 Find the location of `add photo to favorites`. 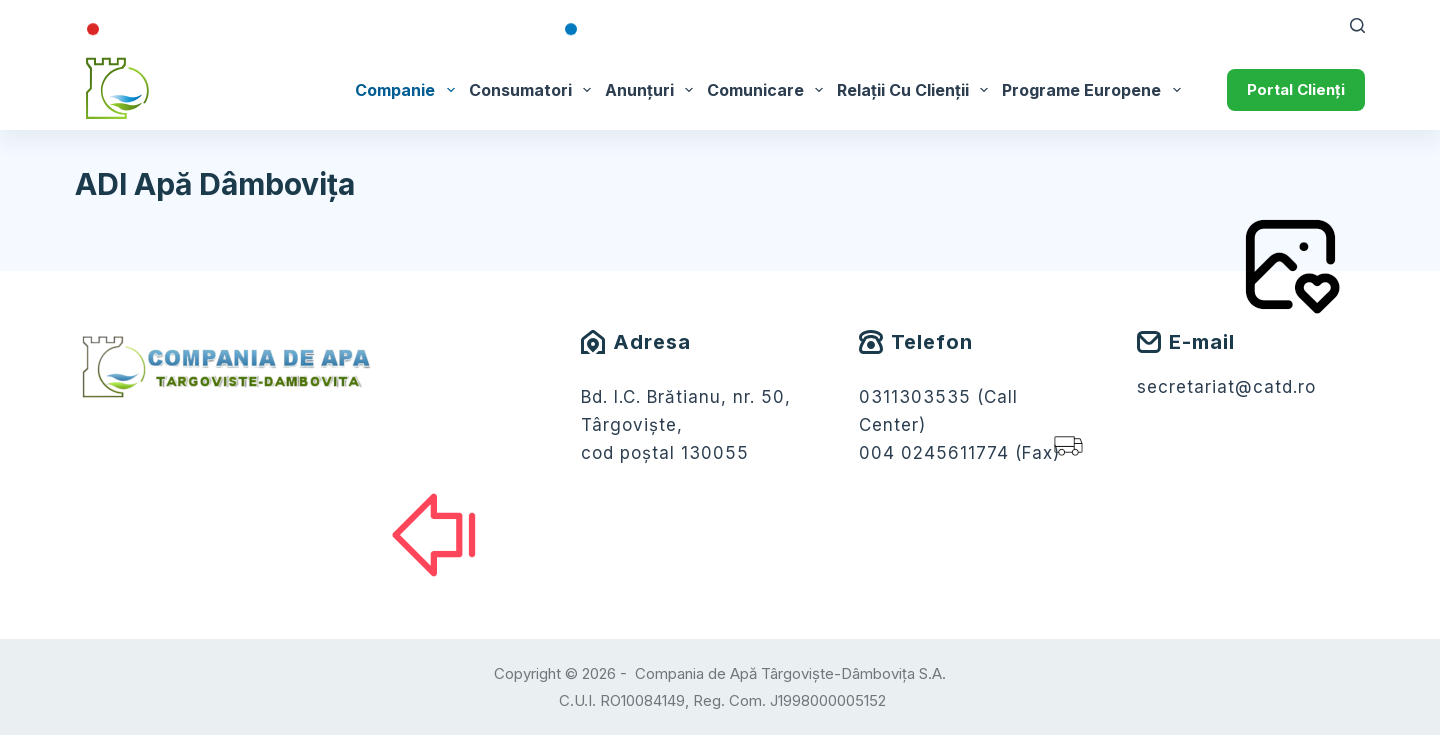

add photo to favorites is located at coordinates (1290, 264).